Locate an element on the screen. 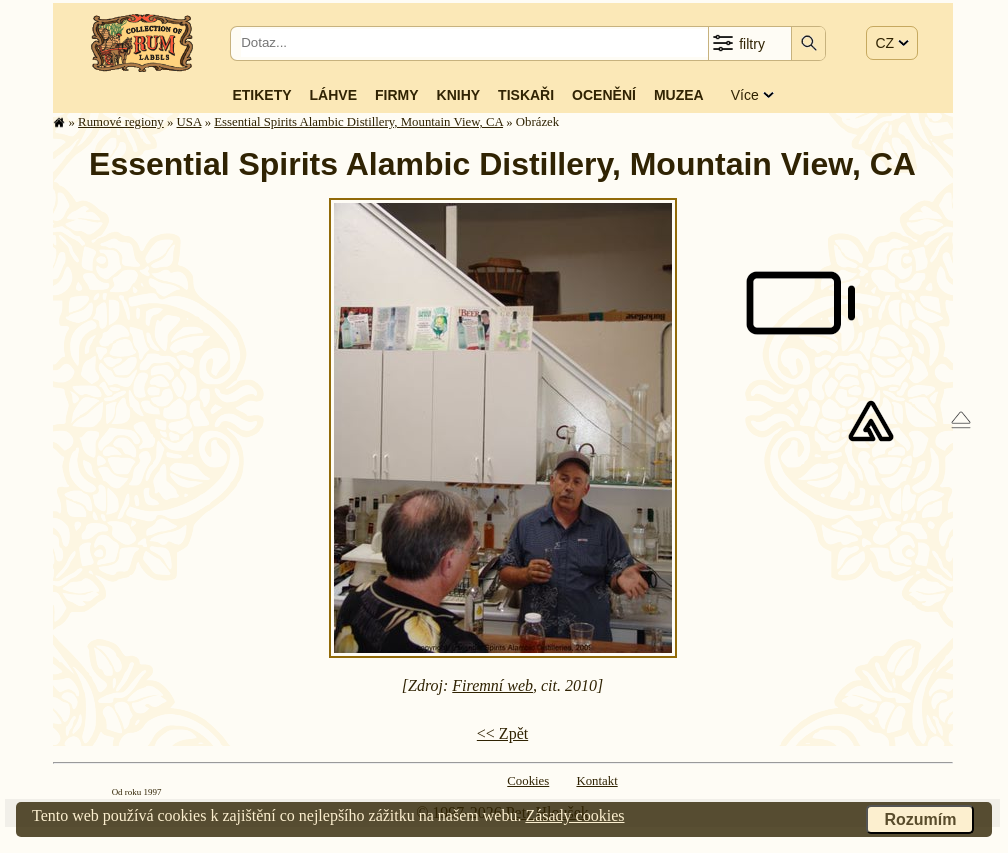 The image size is (1008, 853). eject media or disc is located at coordinates (961, 421).